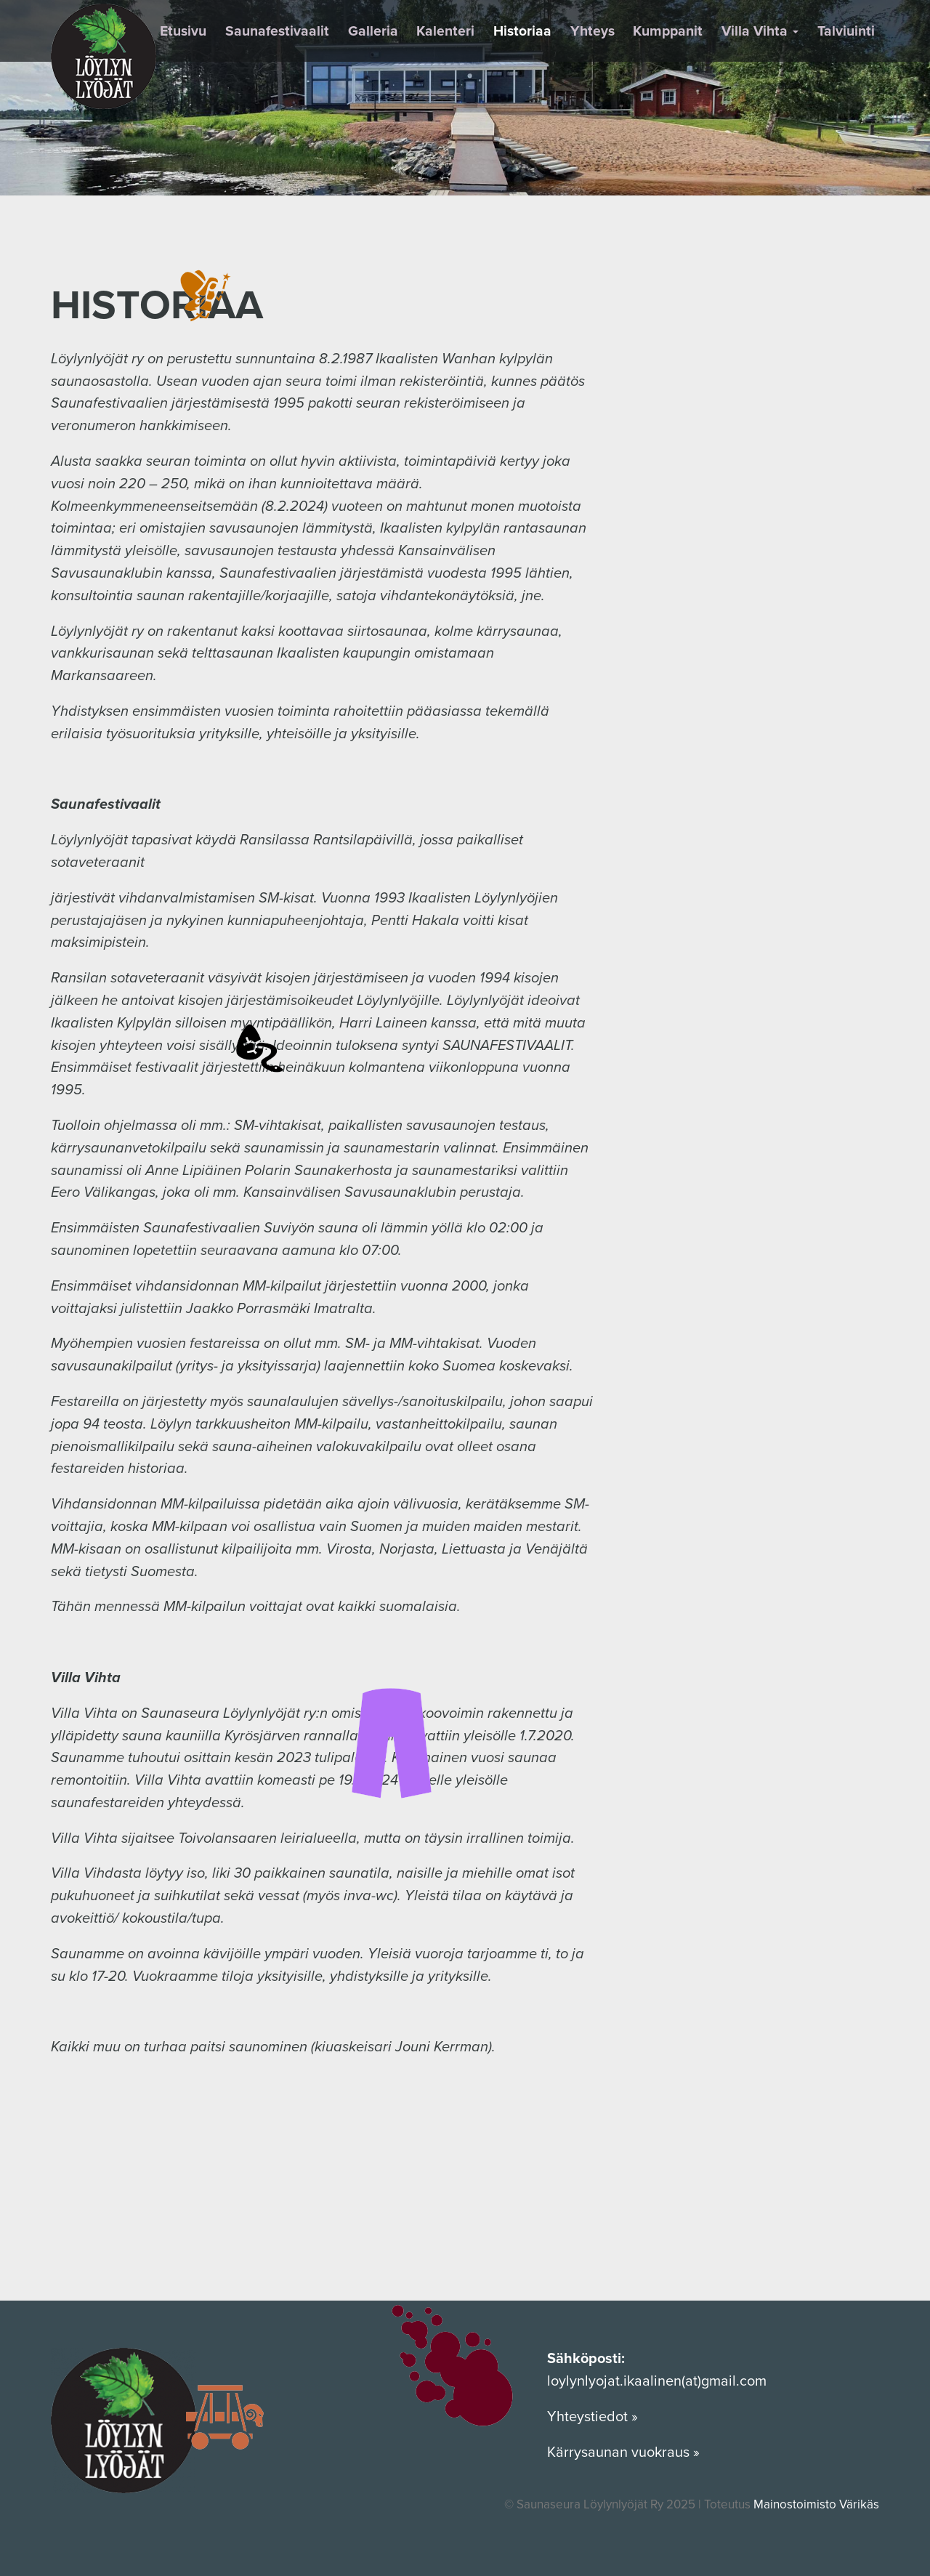 Image resolution: width=930 pixels, height=2576 pixels. What do you see at coordinates (452, 2365) in the screenshot?
I see `indicates a chemical reaction or potion effect` at bounding box center [452, 2365].